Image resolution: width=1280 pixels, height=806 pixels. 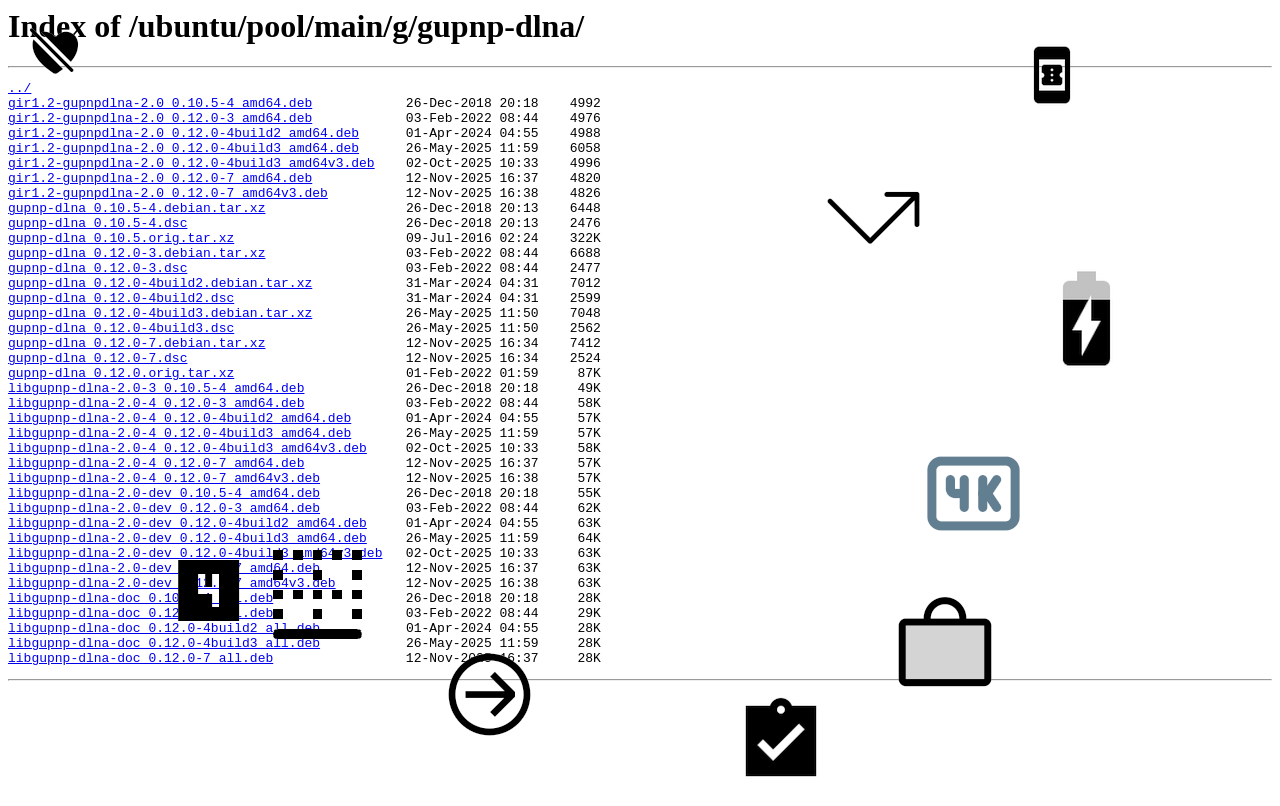 What do you see at coordinates (973, 493) in the screenshot?
I see `indicates 4K resolution video quality` at bounding box center [973, 493].